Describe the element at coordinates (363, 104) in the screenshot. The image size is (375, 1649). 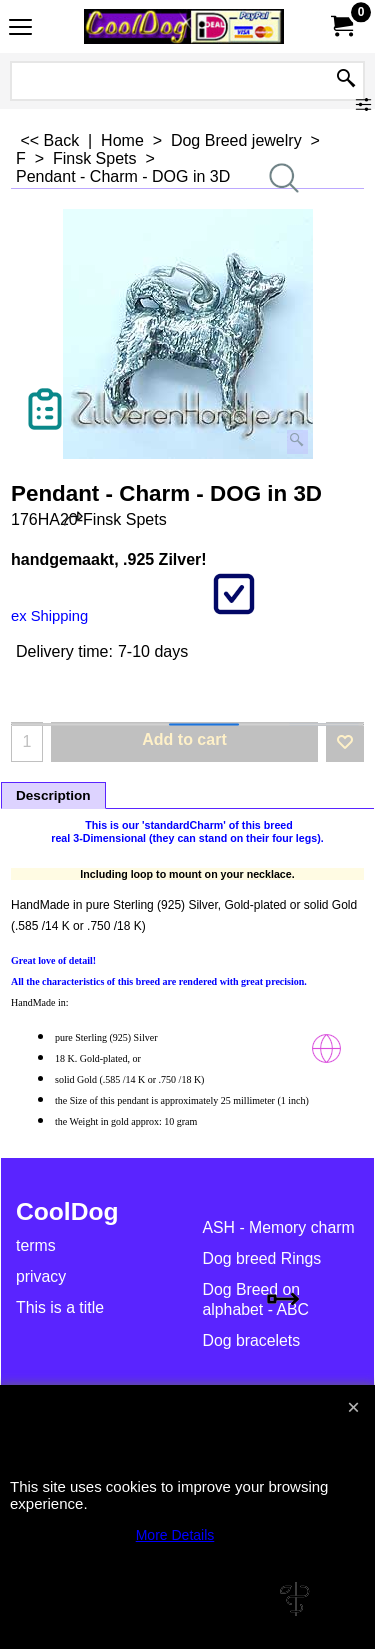
I see `open settings or preferences` at that location.